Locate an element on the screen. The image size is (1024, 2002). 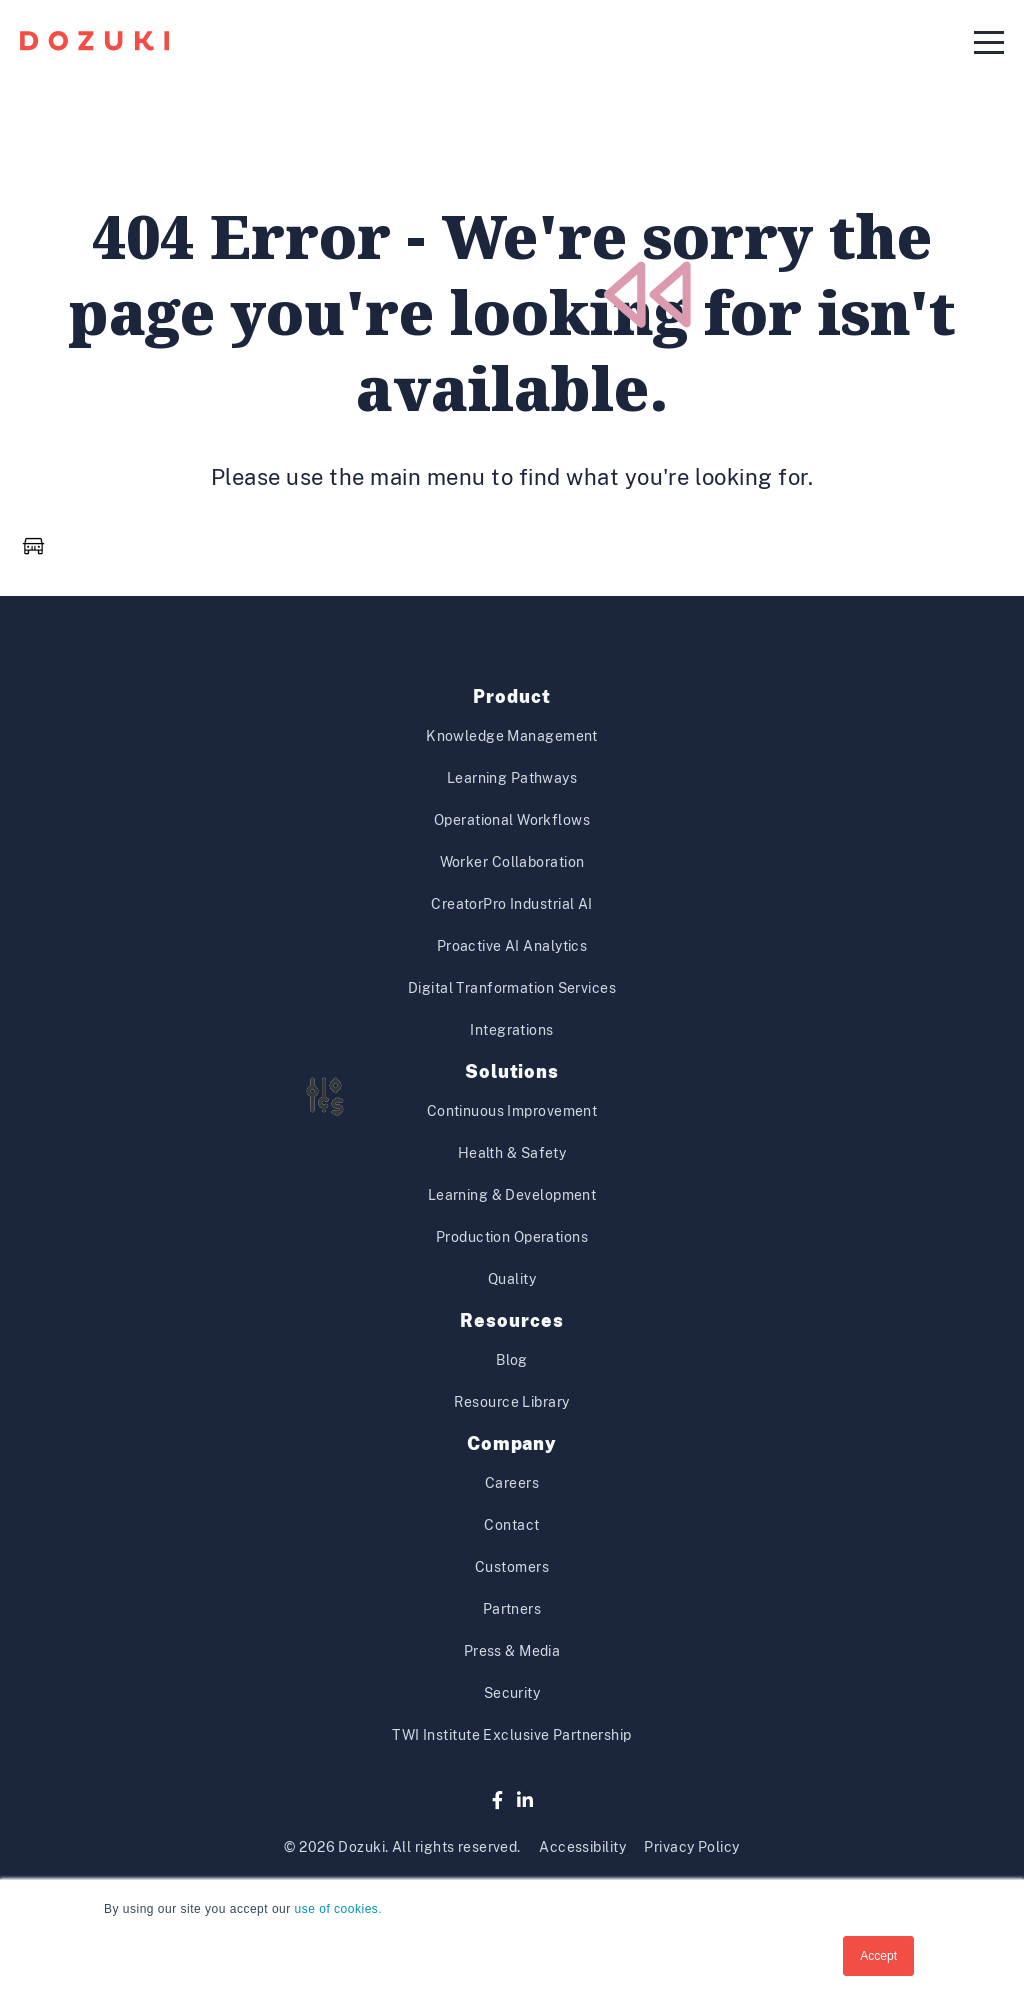
select vehicle type as jeep or SUV is located at coordinates (33, 546).